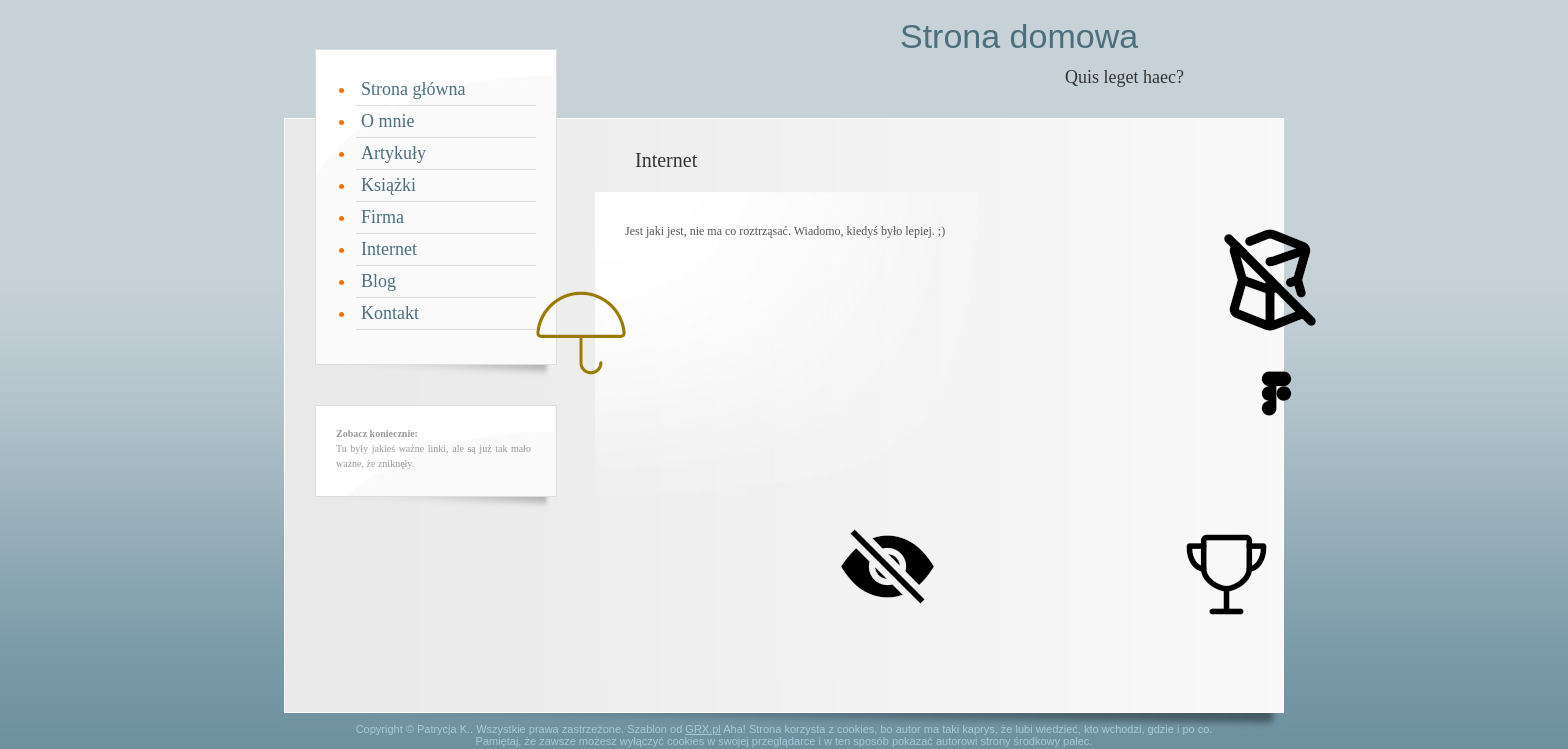 The image size is (1568, 749). Describe the element at coordinates (1226, 574) in the screenshot. I see `view achievements or awards` at that location.